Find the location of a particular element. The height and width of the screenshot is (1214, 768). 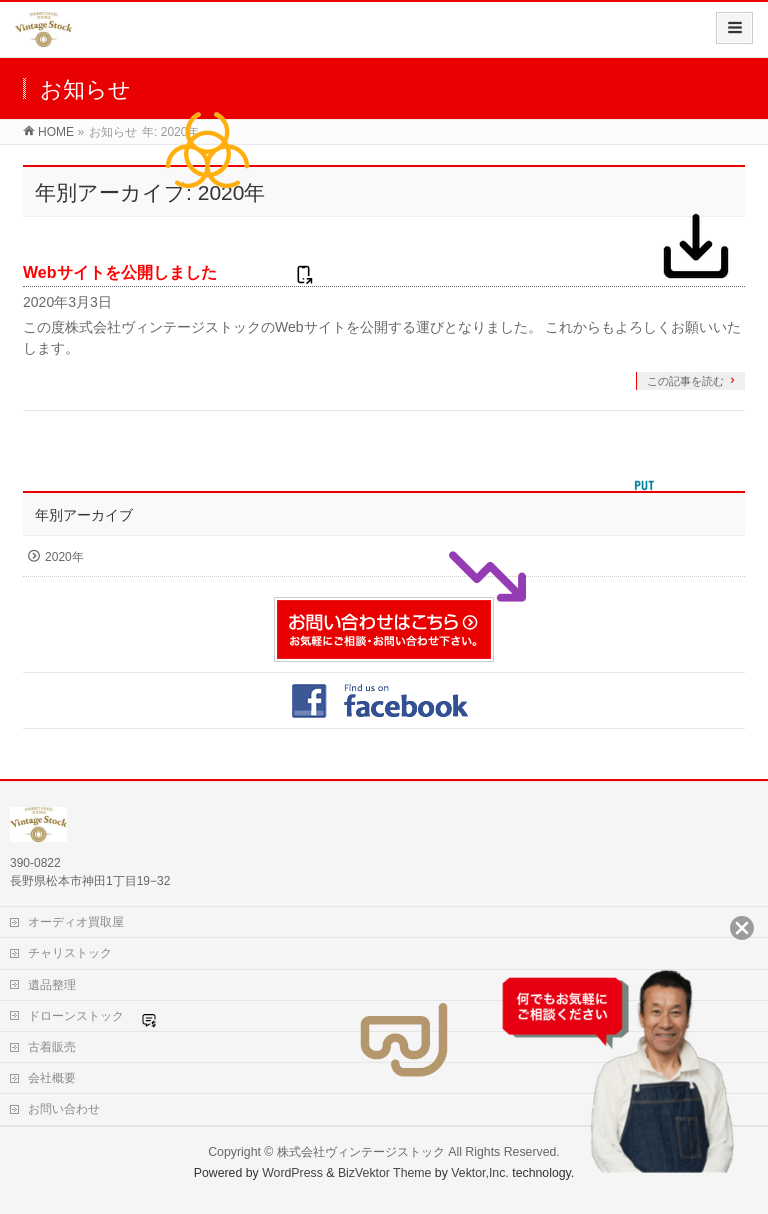

access scuba diving or snorkeling activities is located at coordinates (404, 1042).